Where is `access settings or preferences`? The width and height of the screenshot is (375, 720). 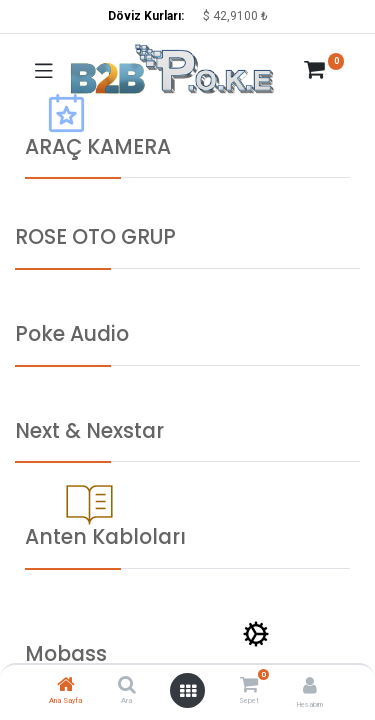
access settings or preferences is located at coordinates (256, 634).